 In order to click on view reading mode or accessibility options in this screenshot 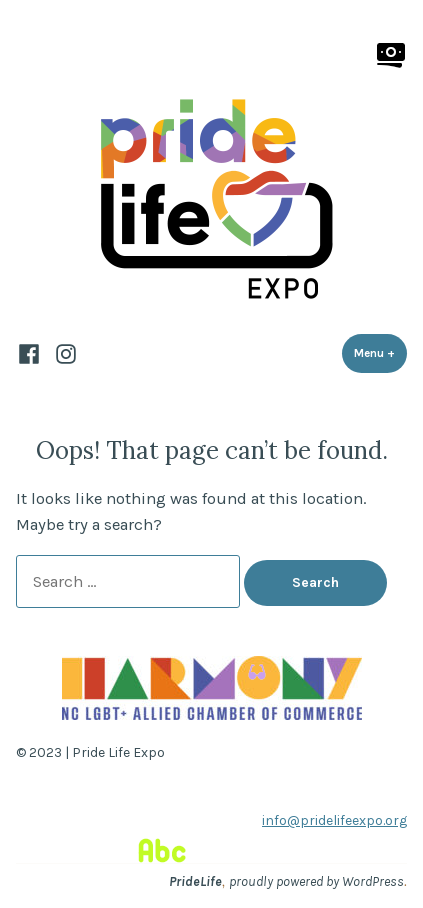, I will do `click(257, 672)`.